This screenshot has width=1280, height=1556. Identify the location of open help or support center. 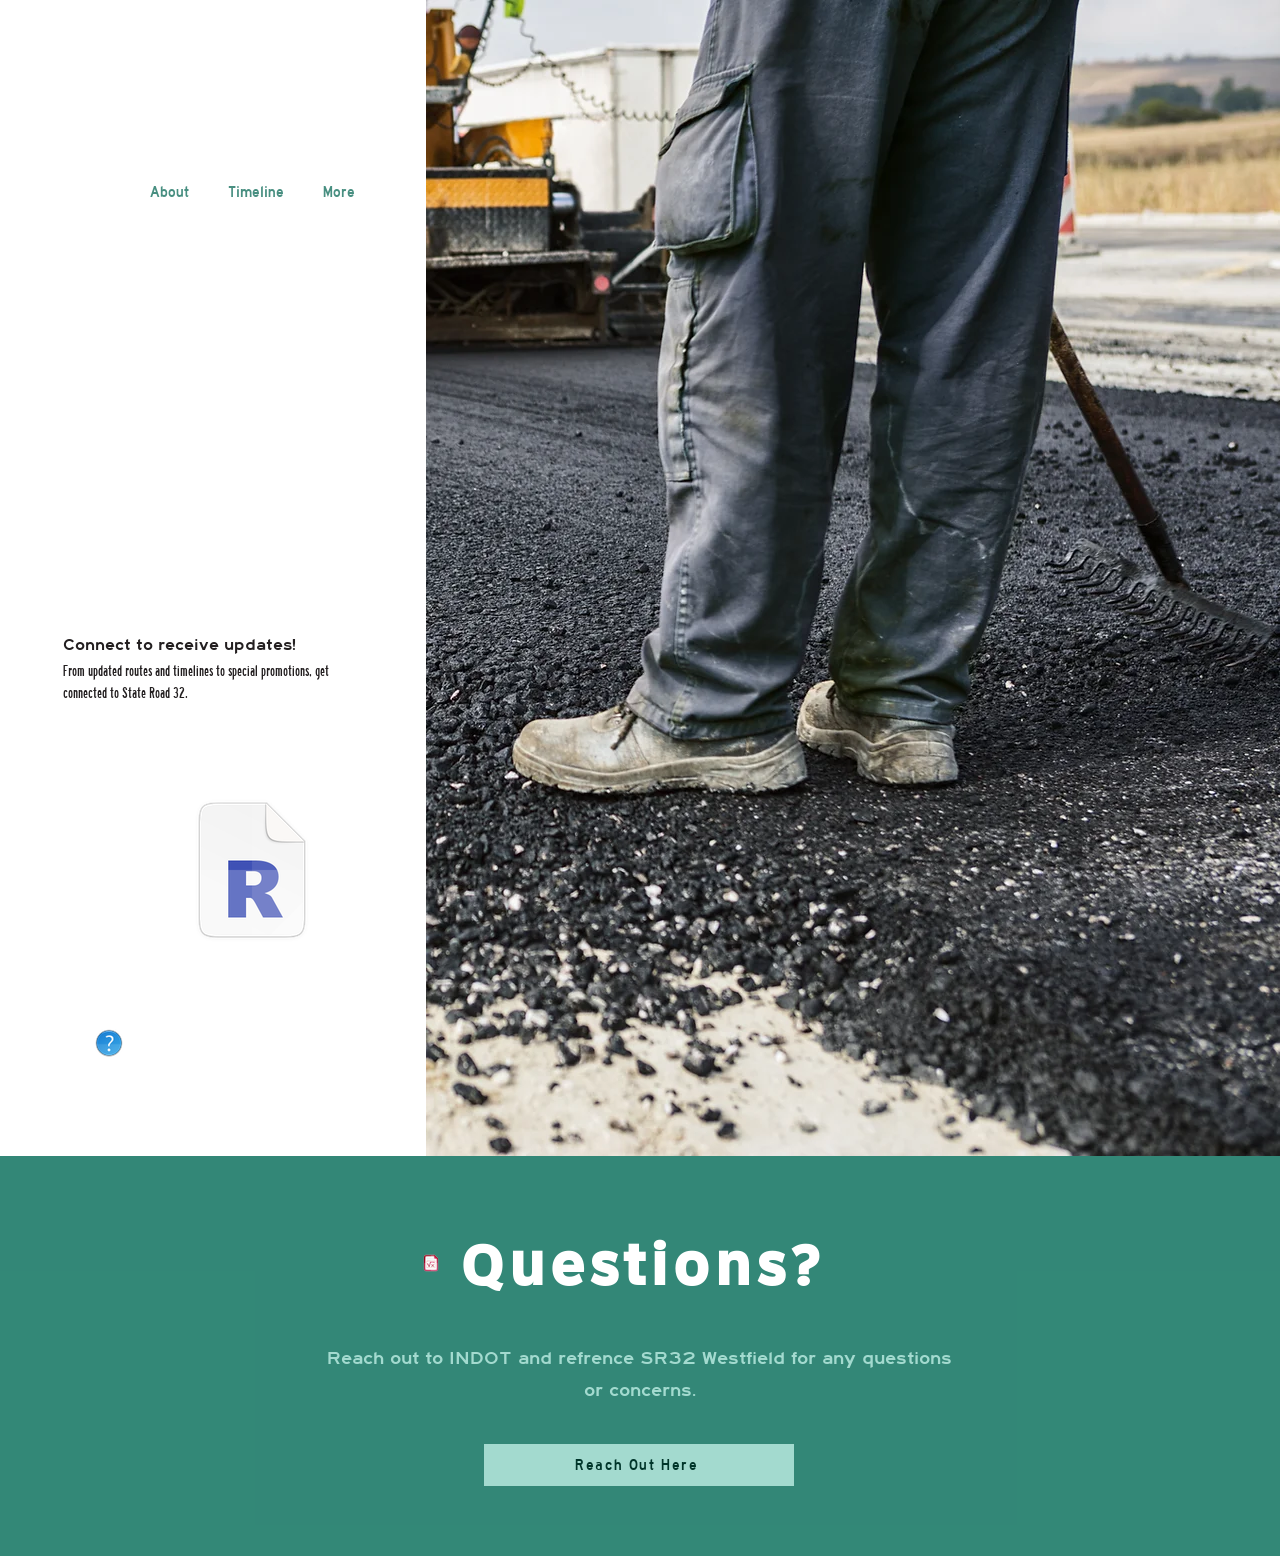
(109, 1043).